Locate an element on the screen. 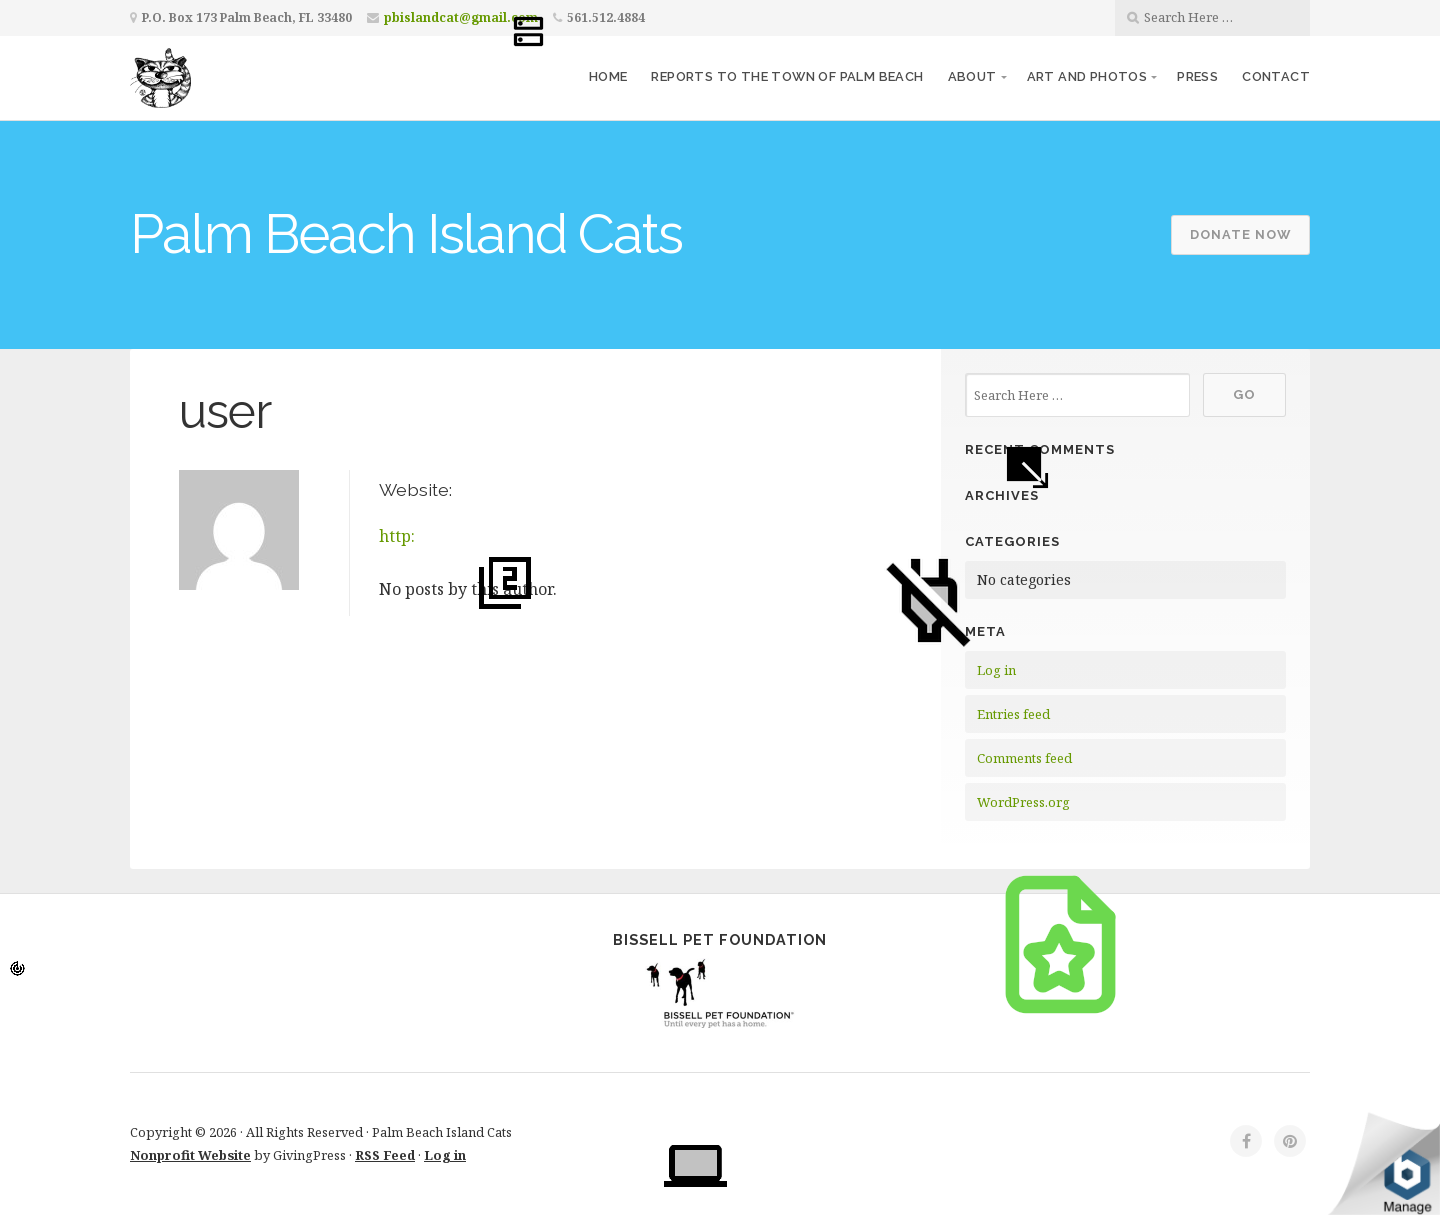 The height and width of the screenshot is (1215, 1440). mark a file as favorite is located at coordinates (1060, 944).